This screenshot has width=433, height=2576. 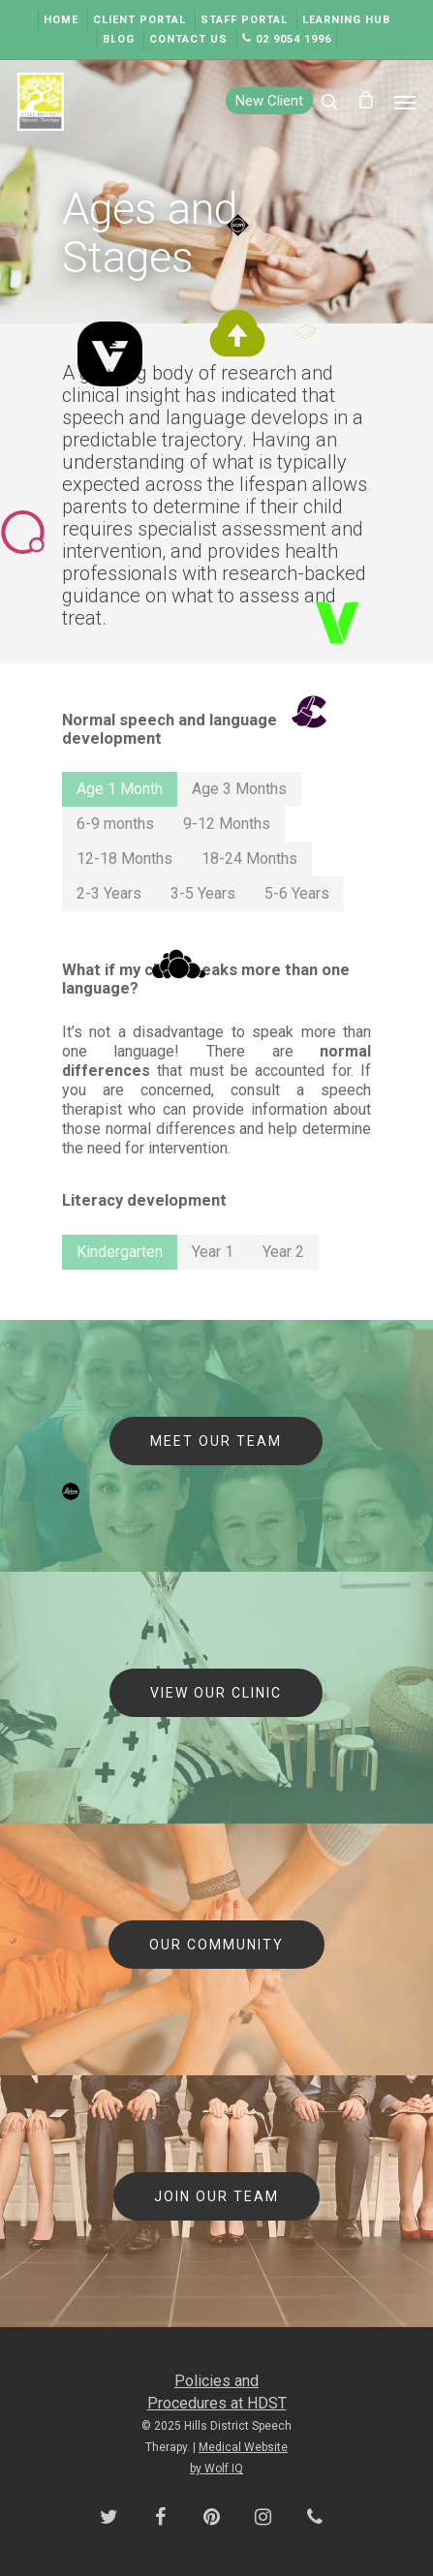 I want to click on upload file to cloud storage, so click(x=237, y=334).